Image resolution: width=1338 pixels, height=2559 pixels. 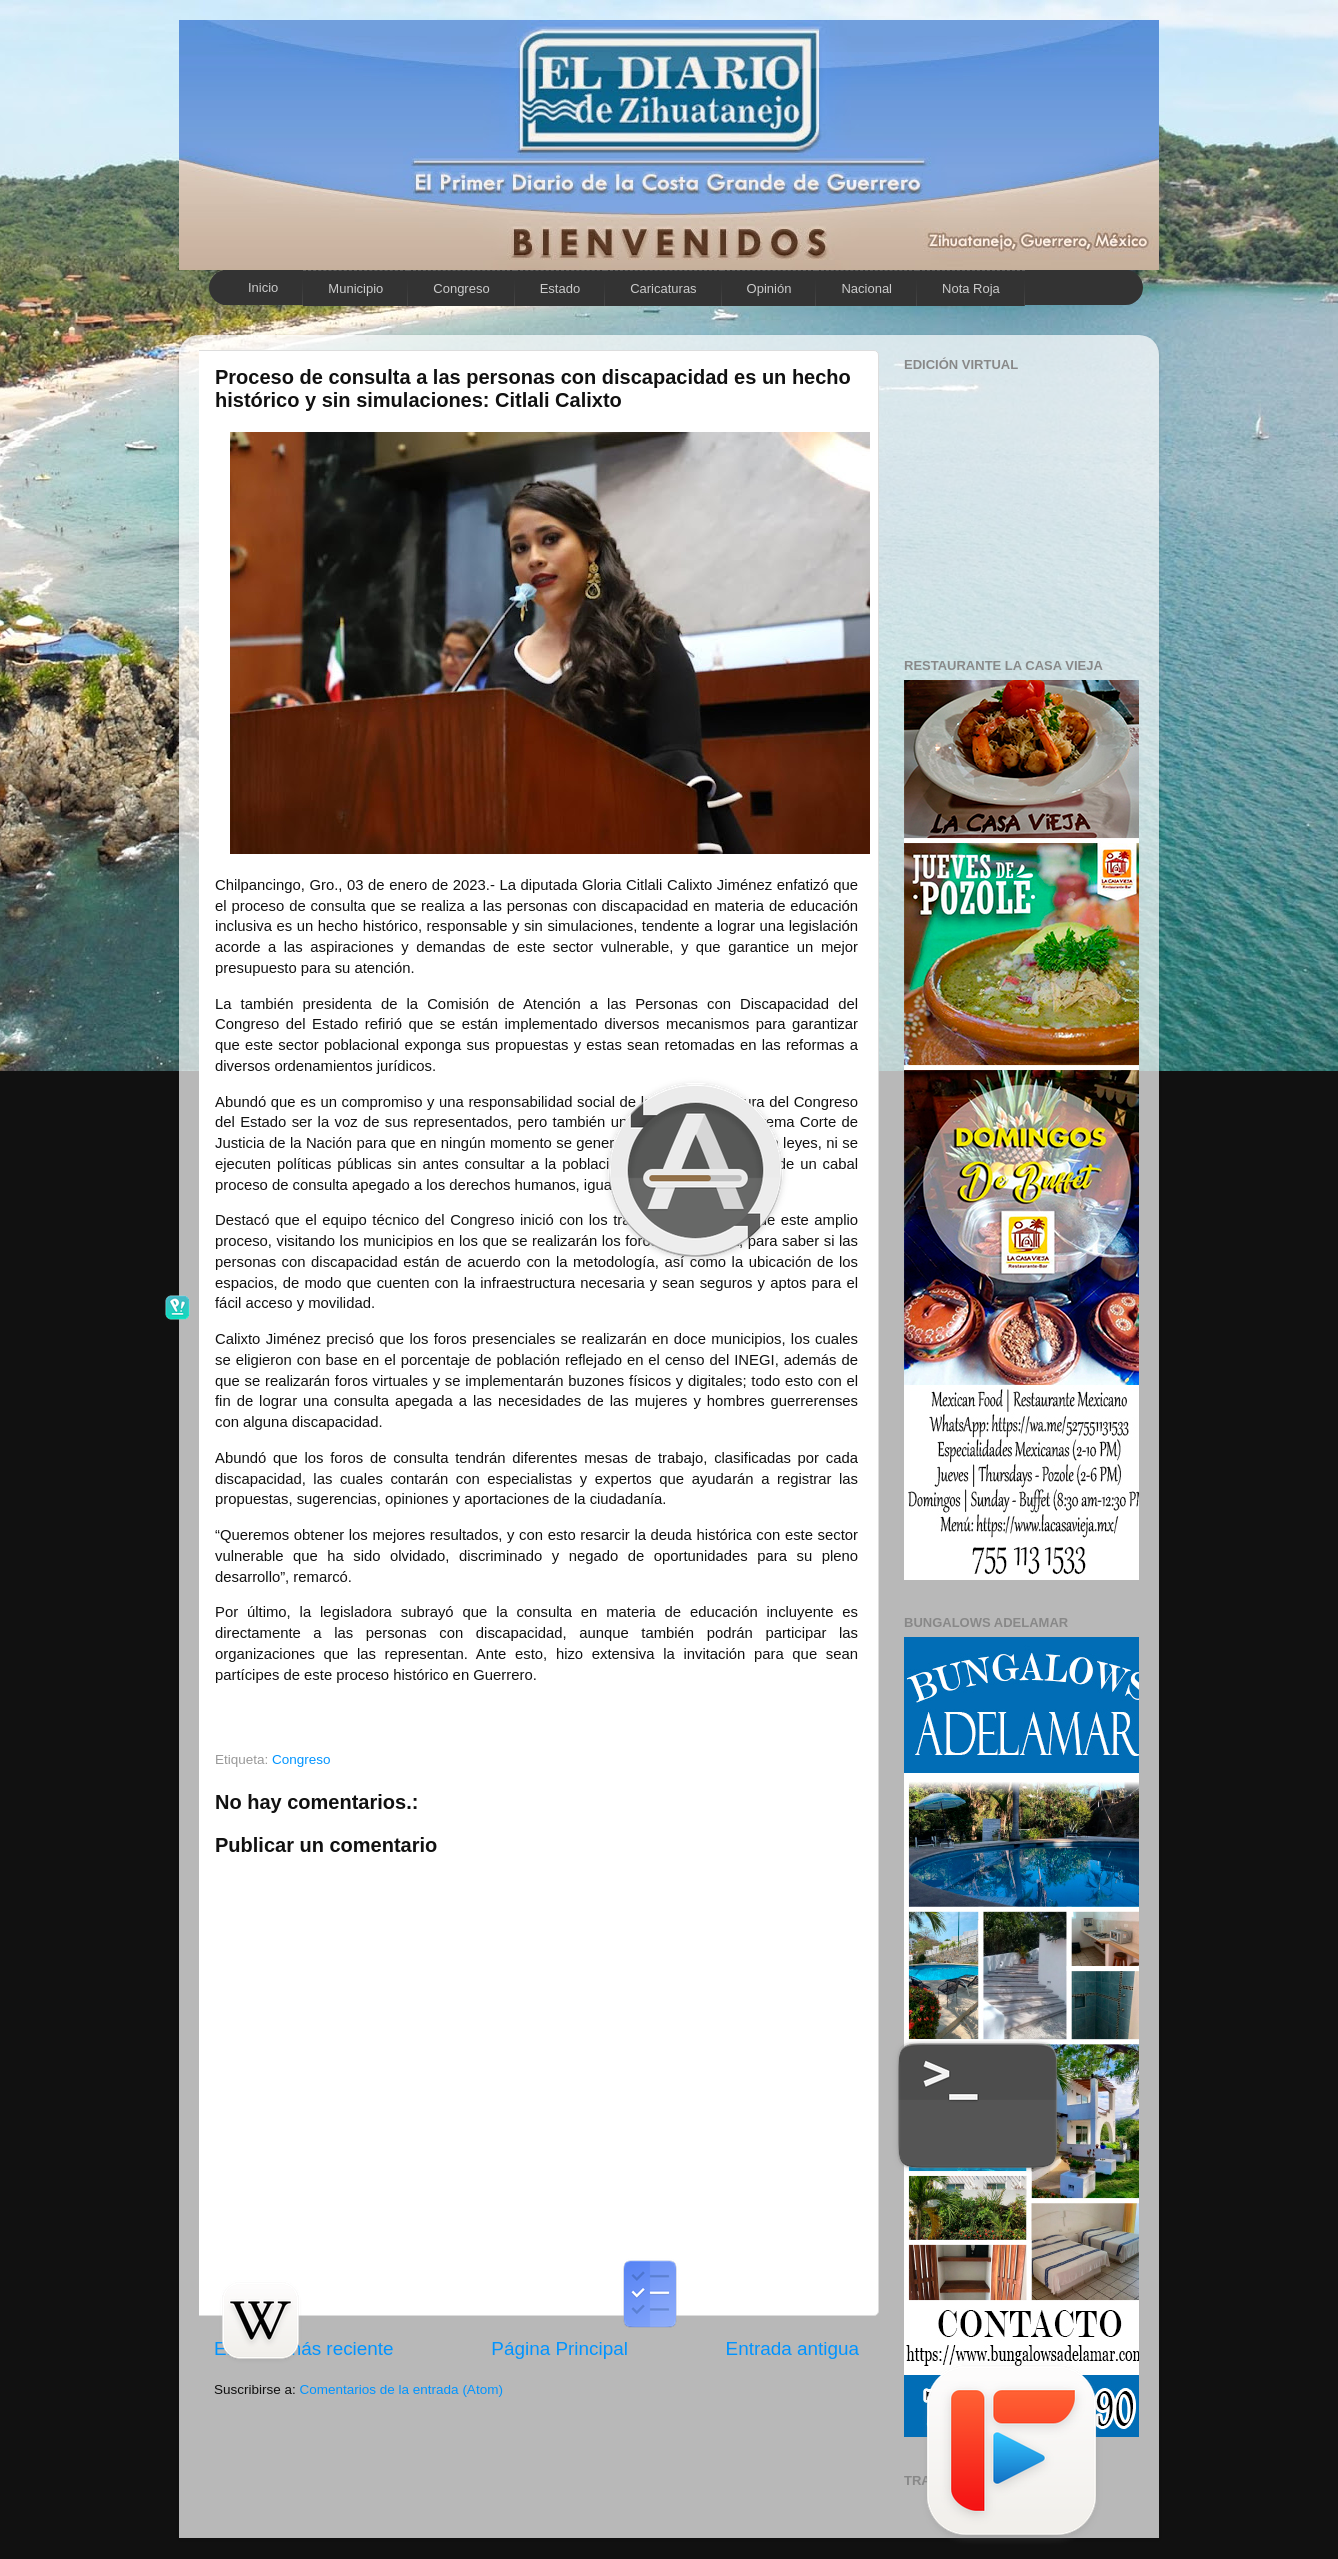 I want to click on open your bookmarks or saved items app, so click(x=650, y=2294).